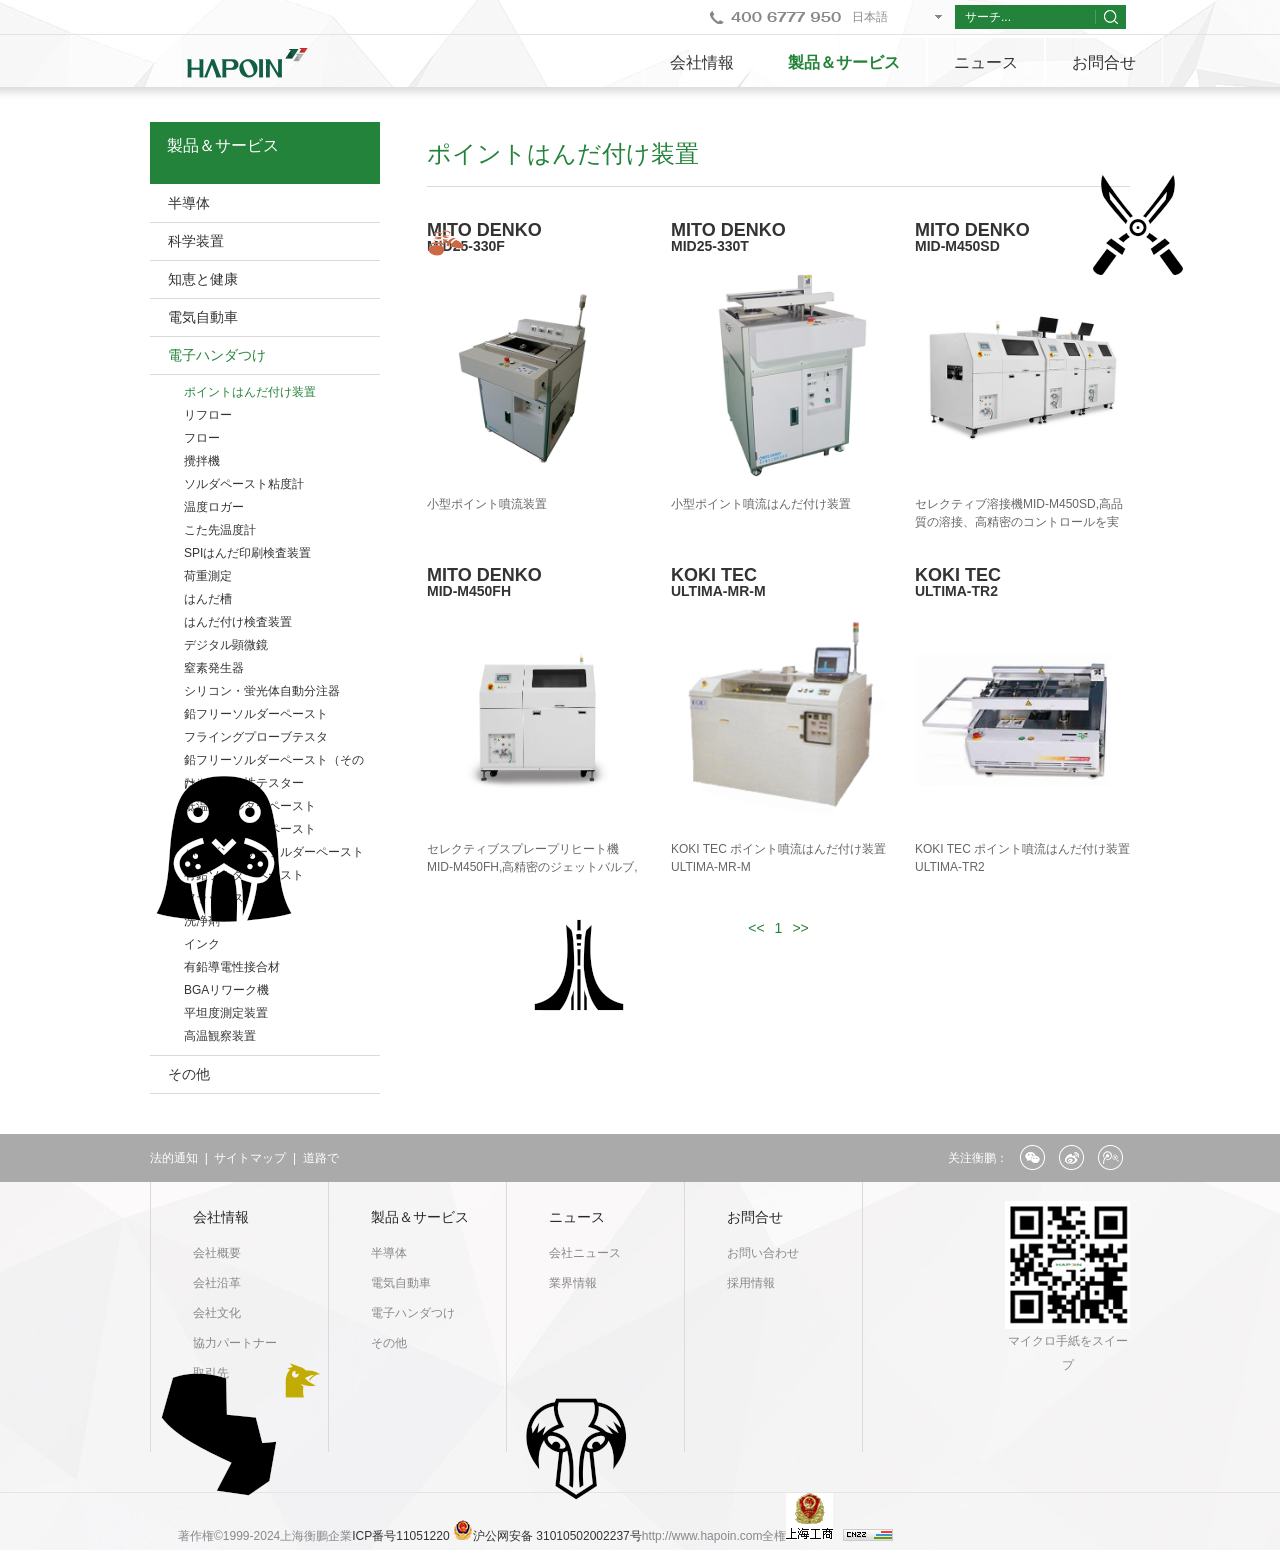 Image resolution: width=1280 pixels, height=1564 pixels. I want to click on sonic the hedgehog character or game reference, so click(446, 243).